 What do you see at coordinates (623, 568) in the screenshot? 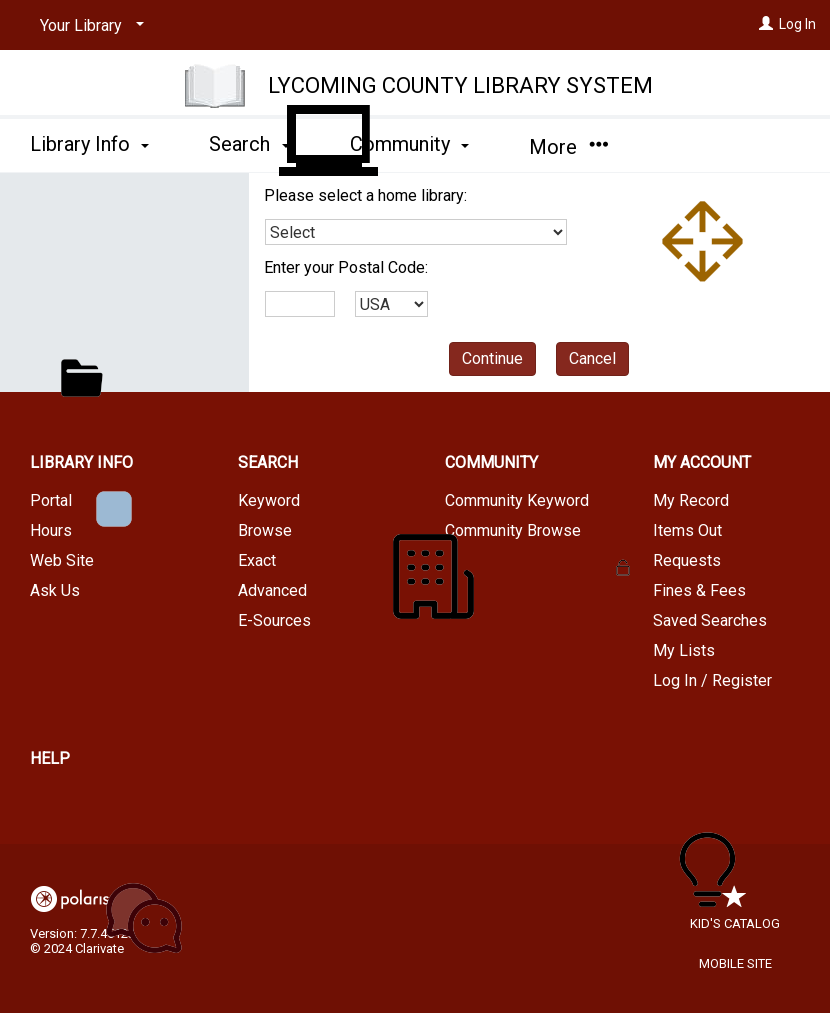
I see `unlock or unsecure an item` at bounding box center [623, 568].